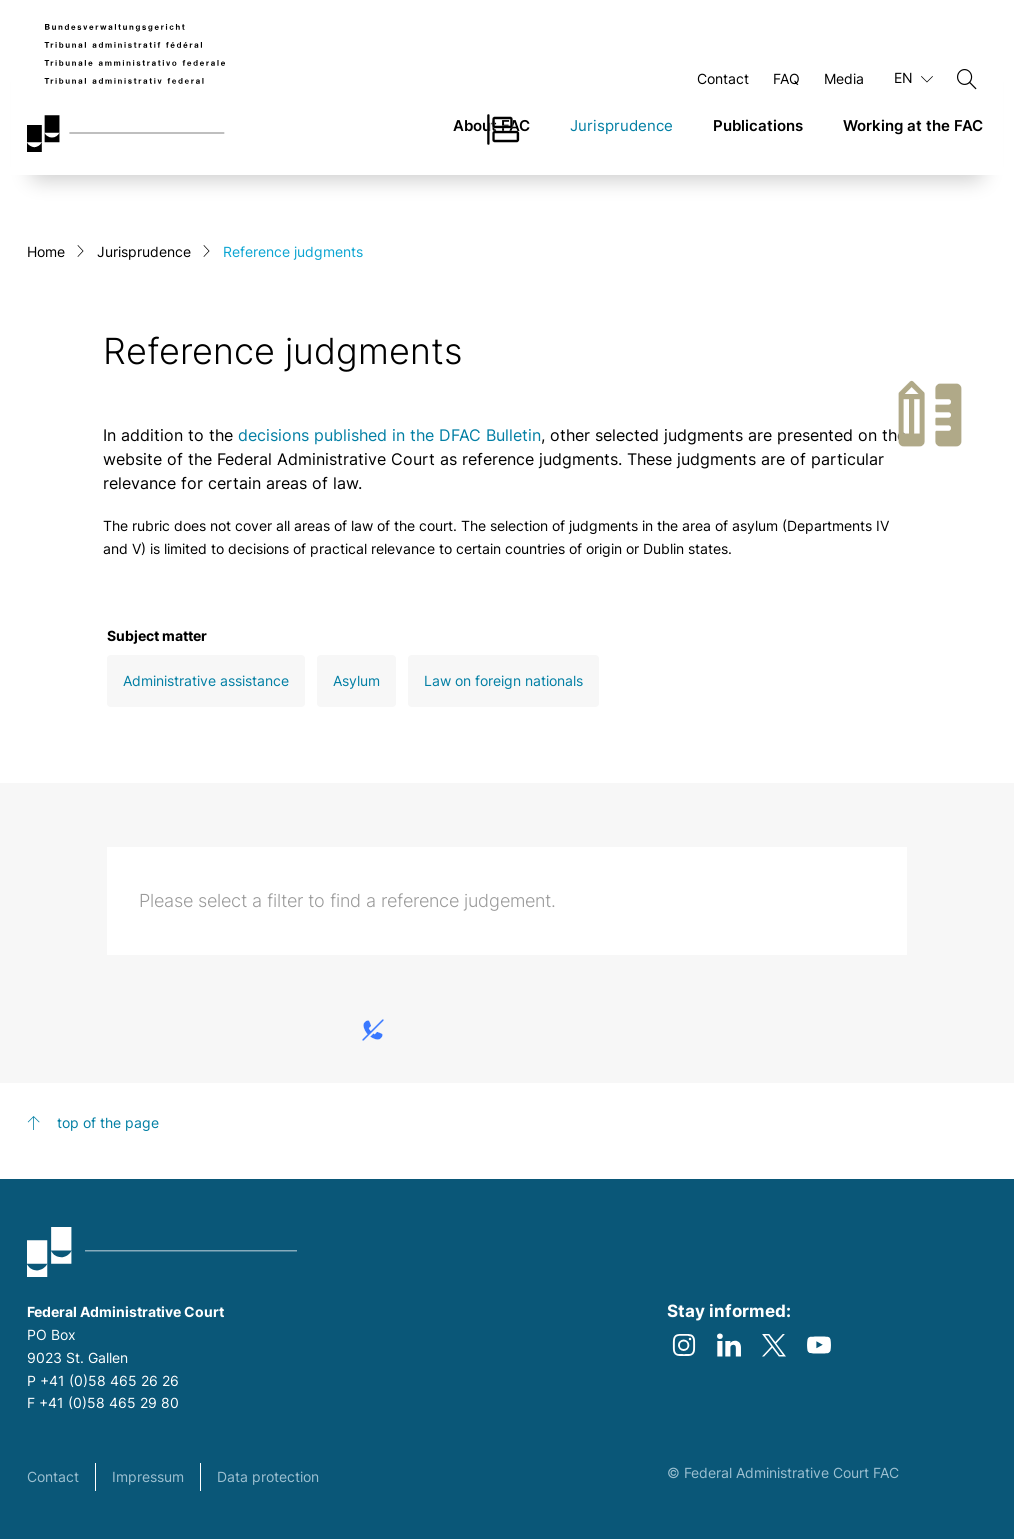  What do you see at coordinates (930, 415) in the screenshot?
I see `access design or editing tools` at bounding box center [930, 415].